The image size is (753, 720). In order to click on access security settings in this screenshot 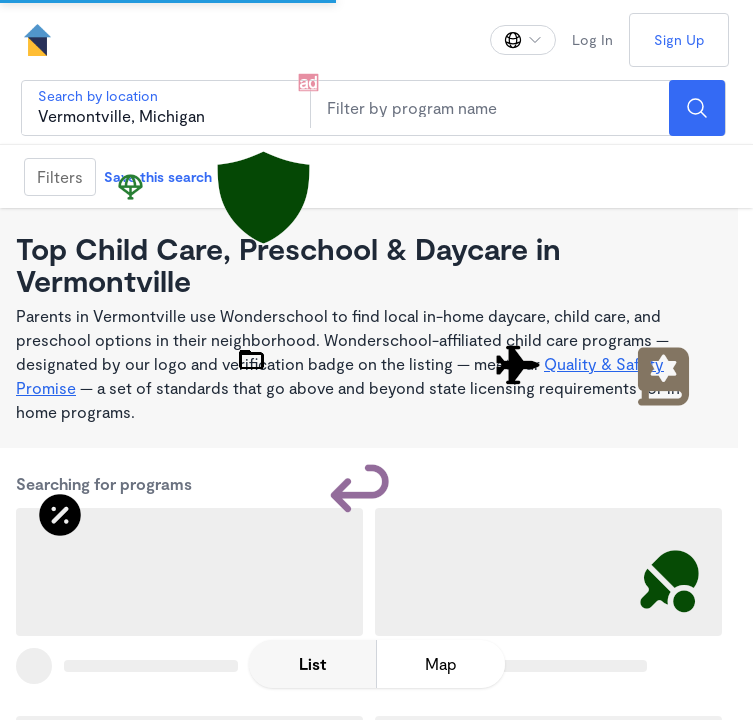, I will do `click(263, 197)`.